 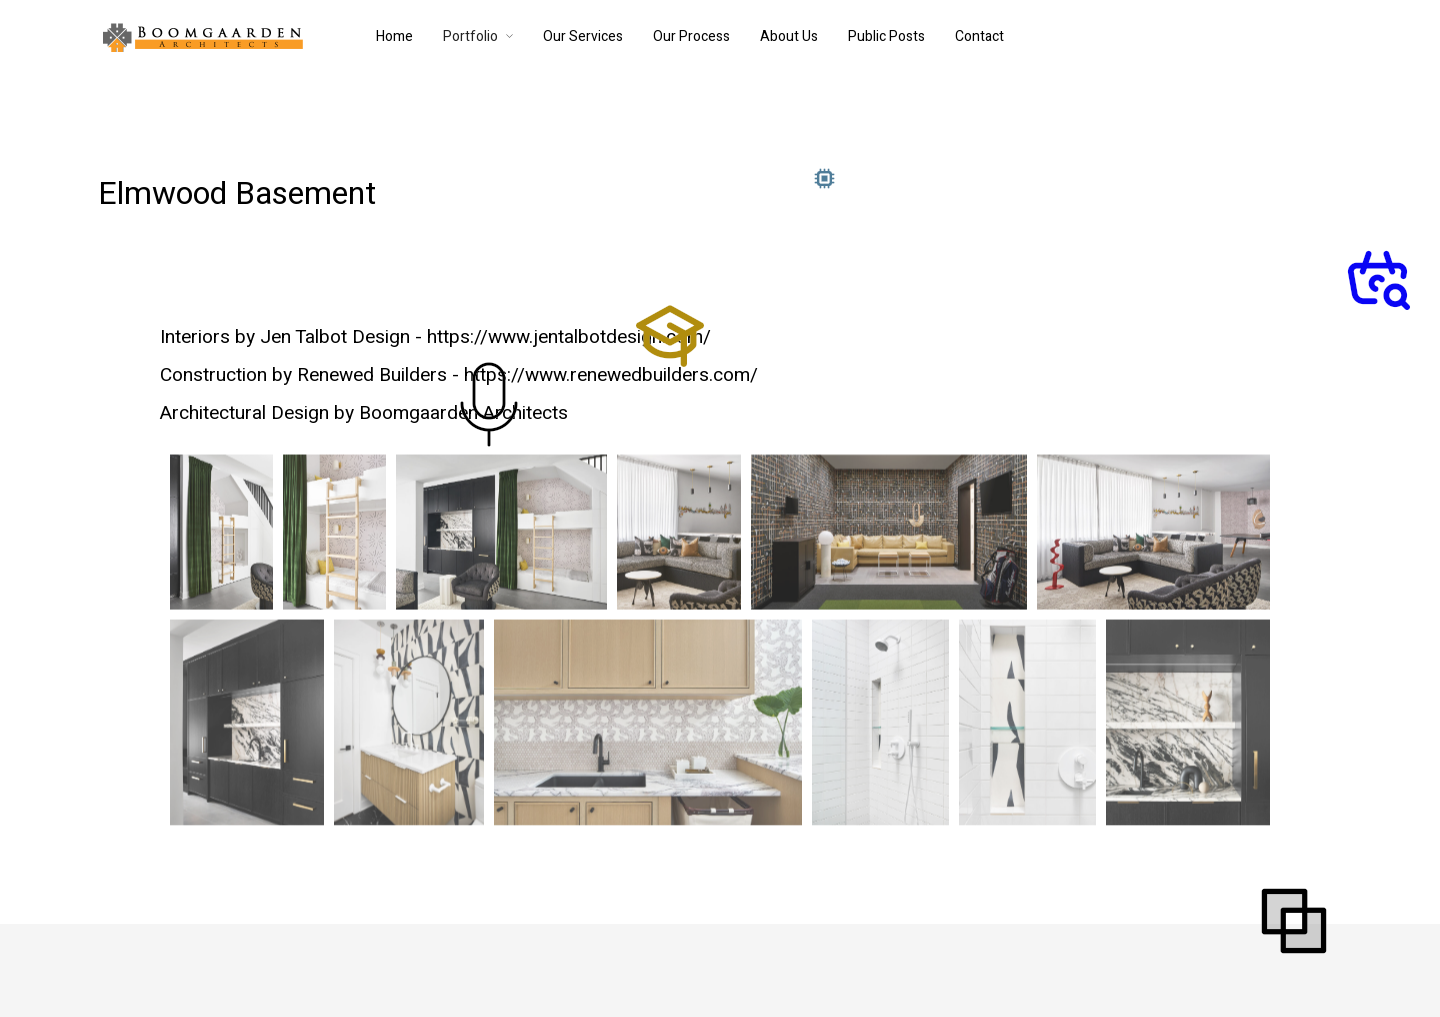 I want to click on tap to use voice input, so click(x=489, y=403).